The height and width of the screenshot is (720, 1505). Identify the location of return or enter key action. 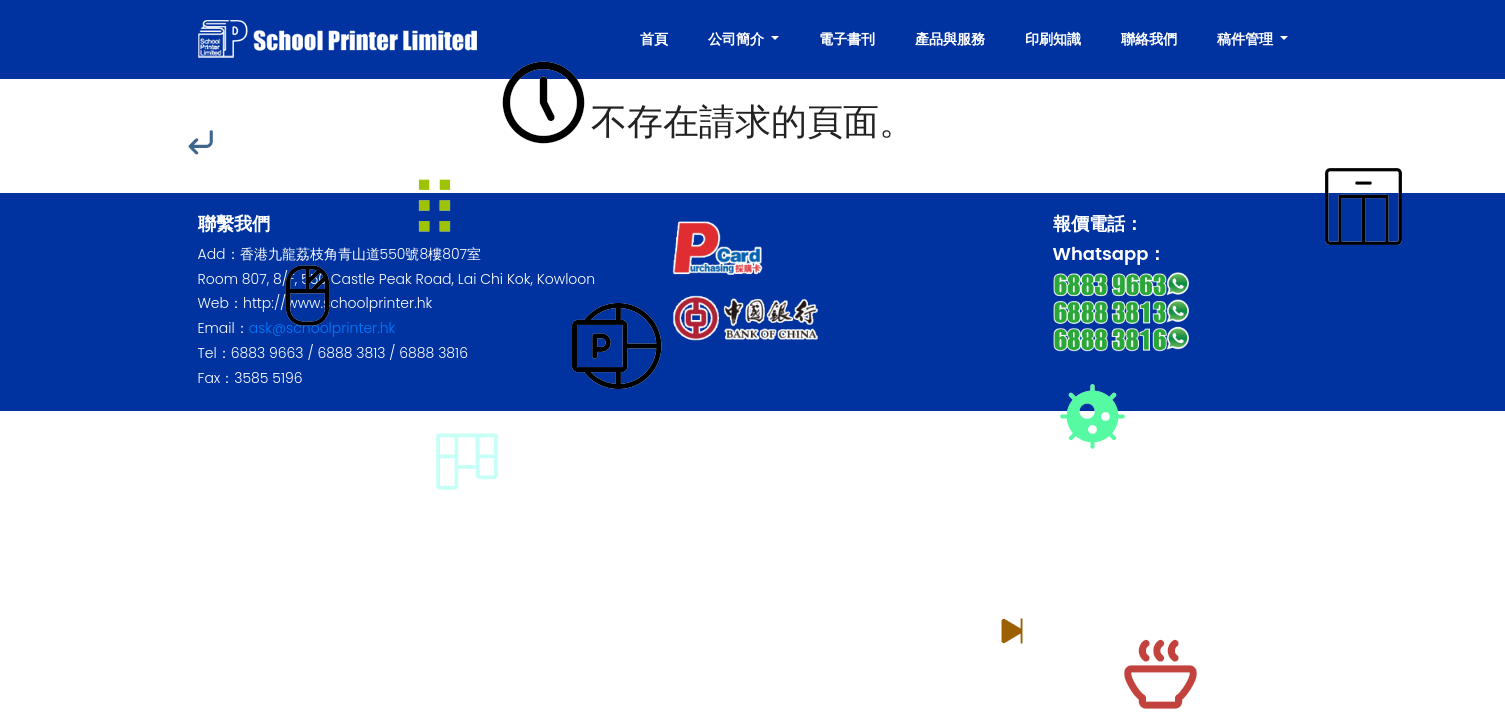
(201, 141).